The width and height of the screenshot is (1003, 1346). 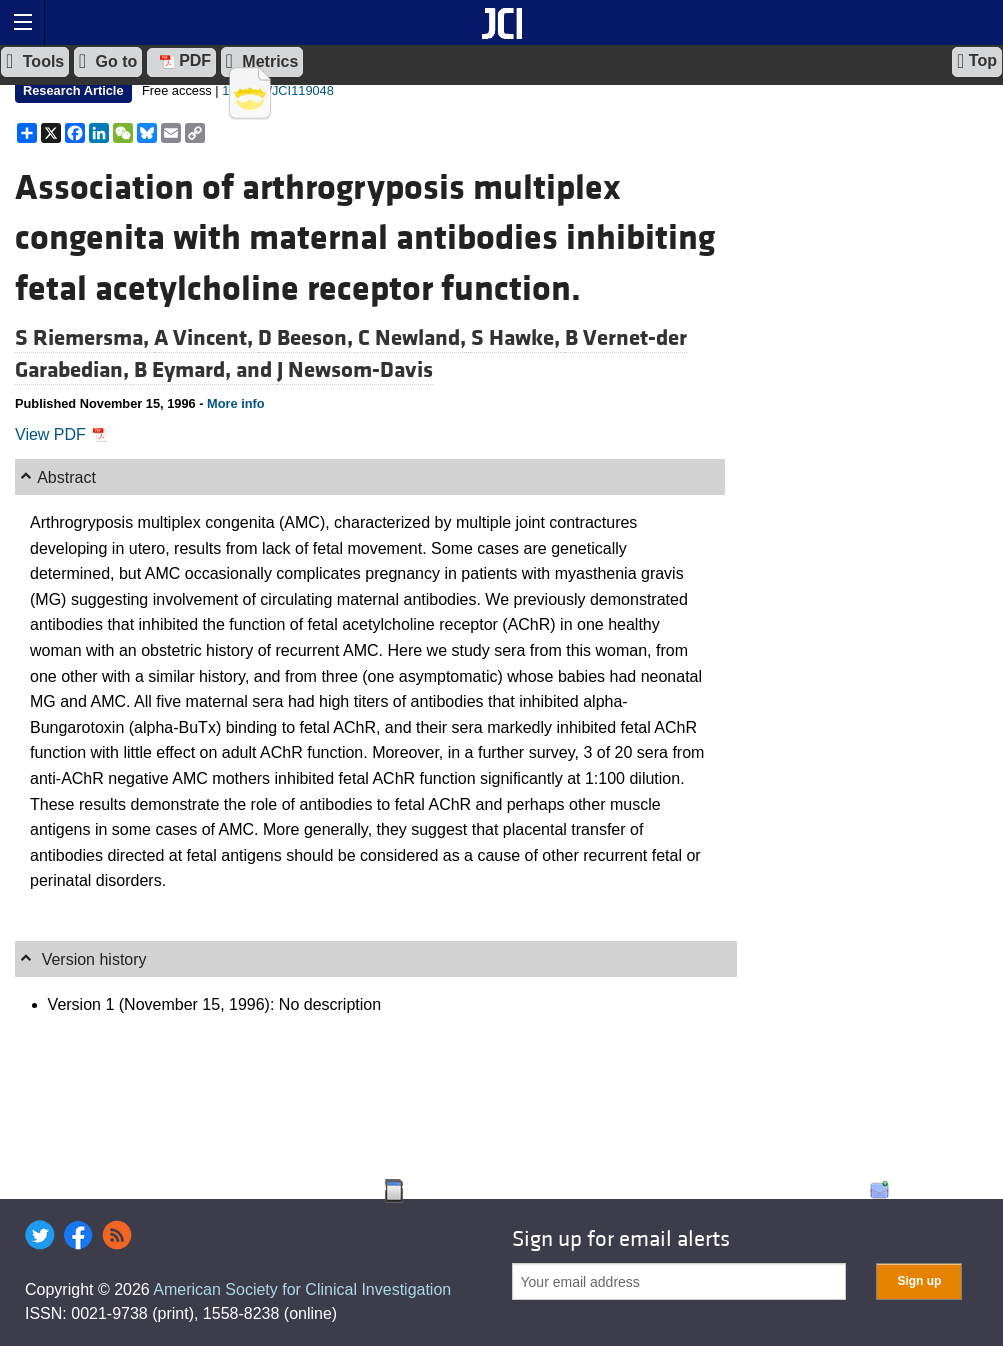 I want to click on access SD card or memory card storage, so click(x=394, y=1191).